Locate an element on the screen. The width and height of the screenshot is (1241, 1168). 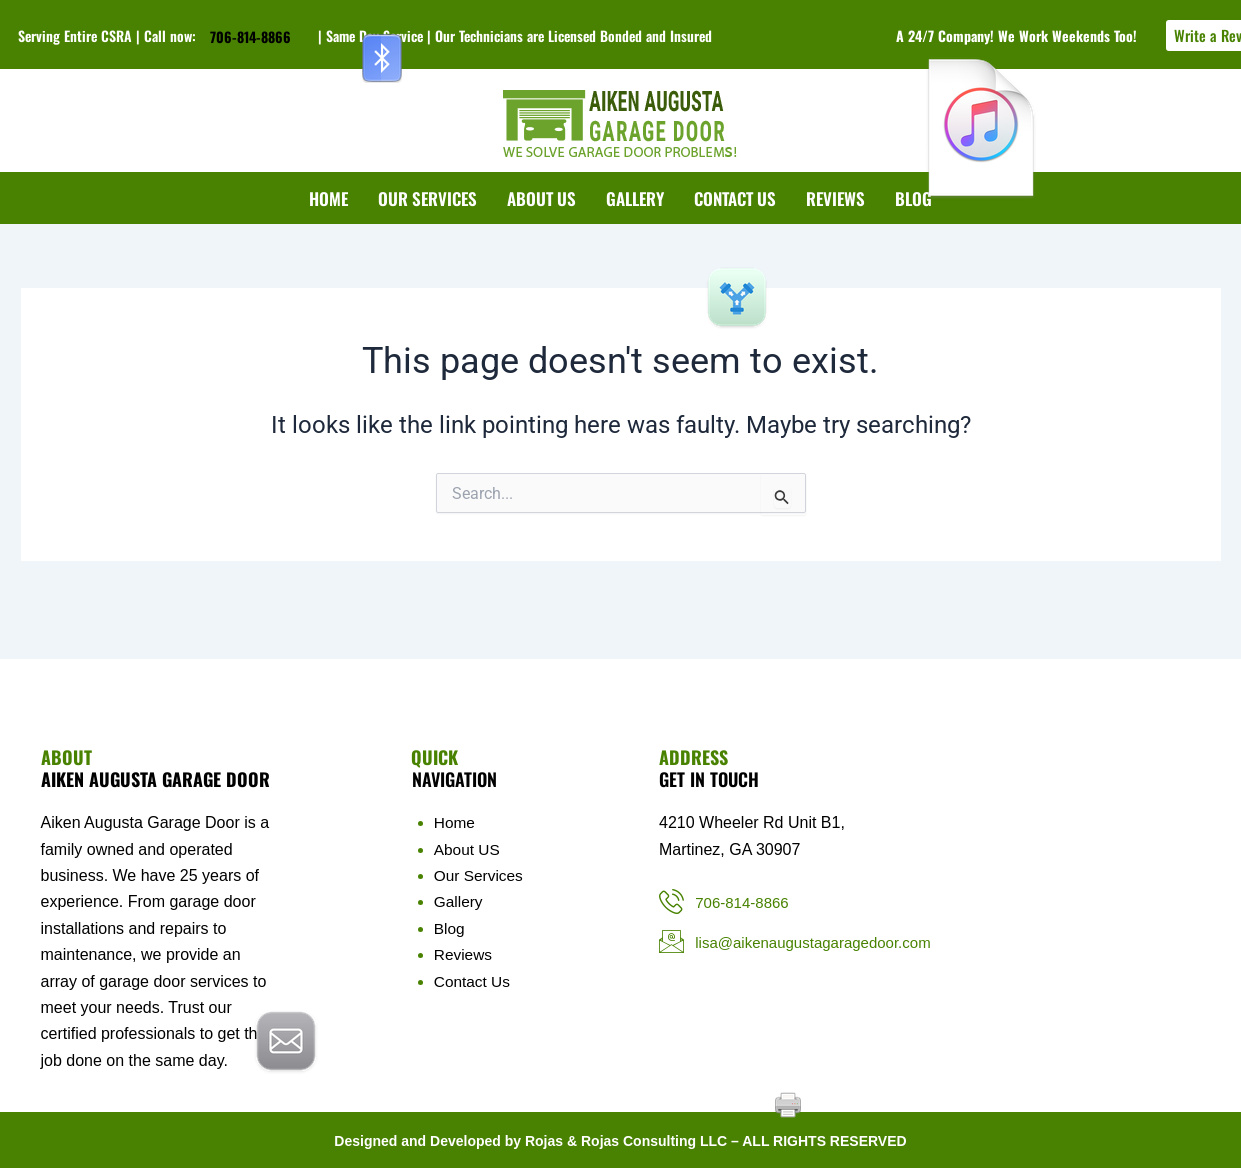
open an iTunes-related file or document is located at coordinates (981, 131).